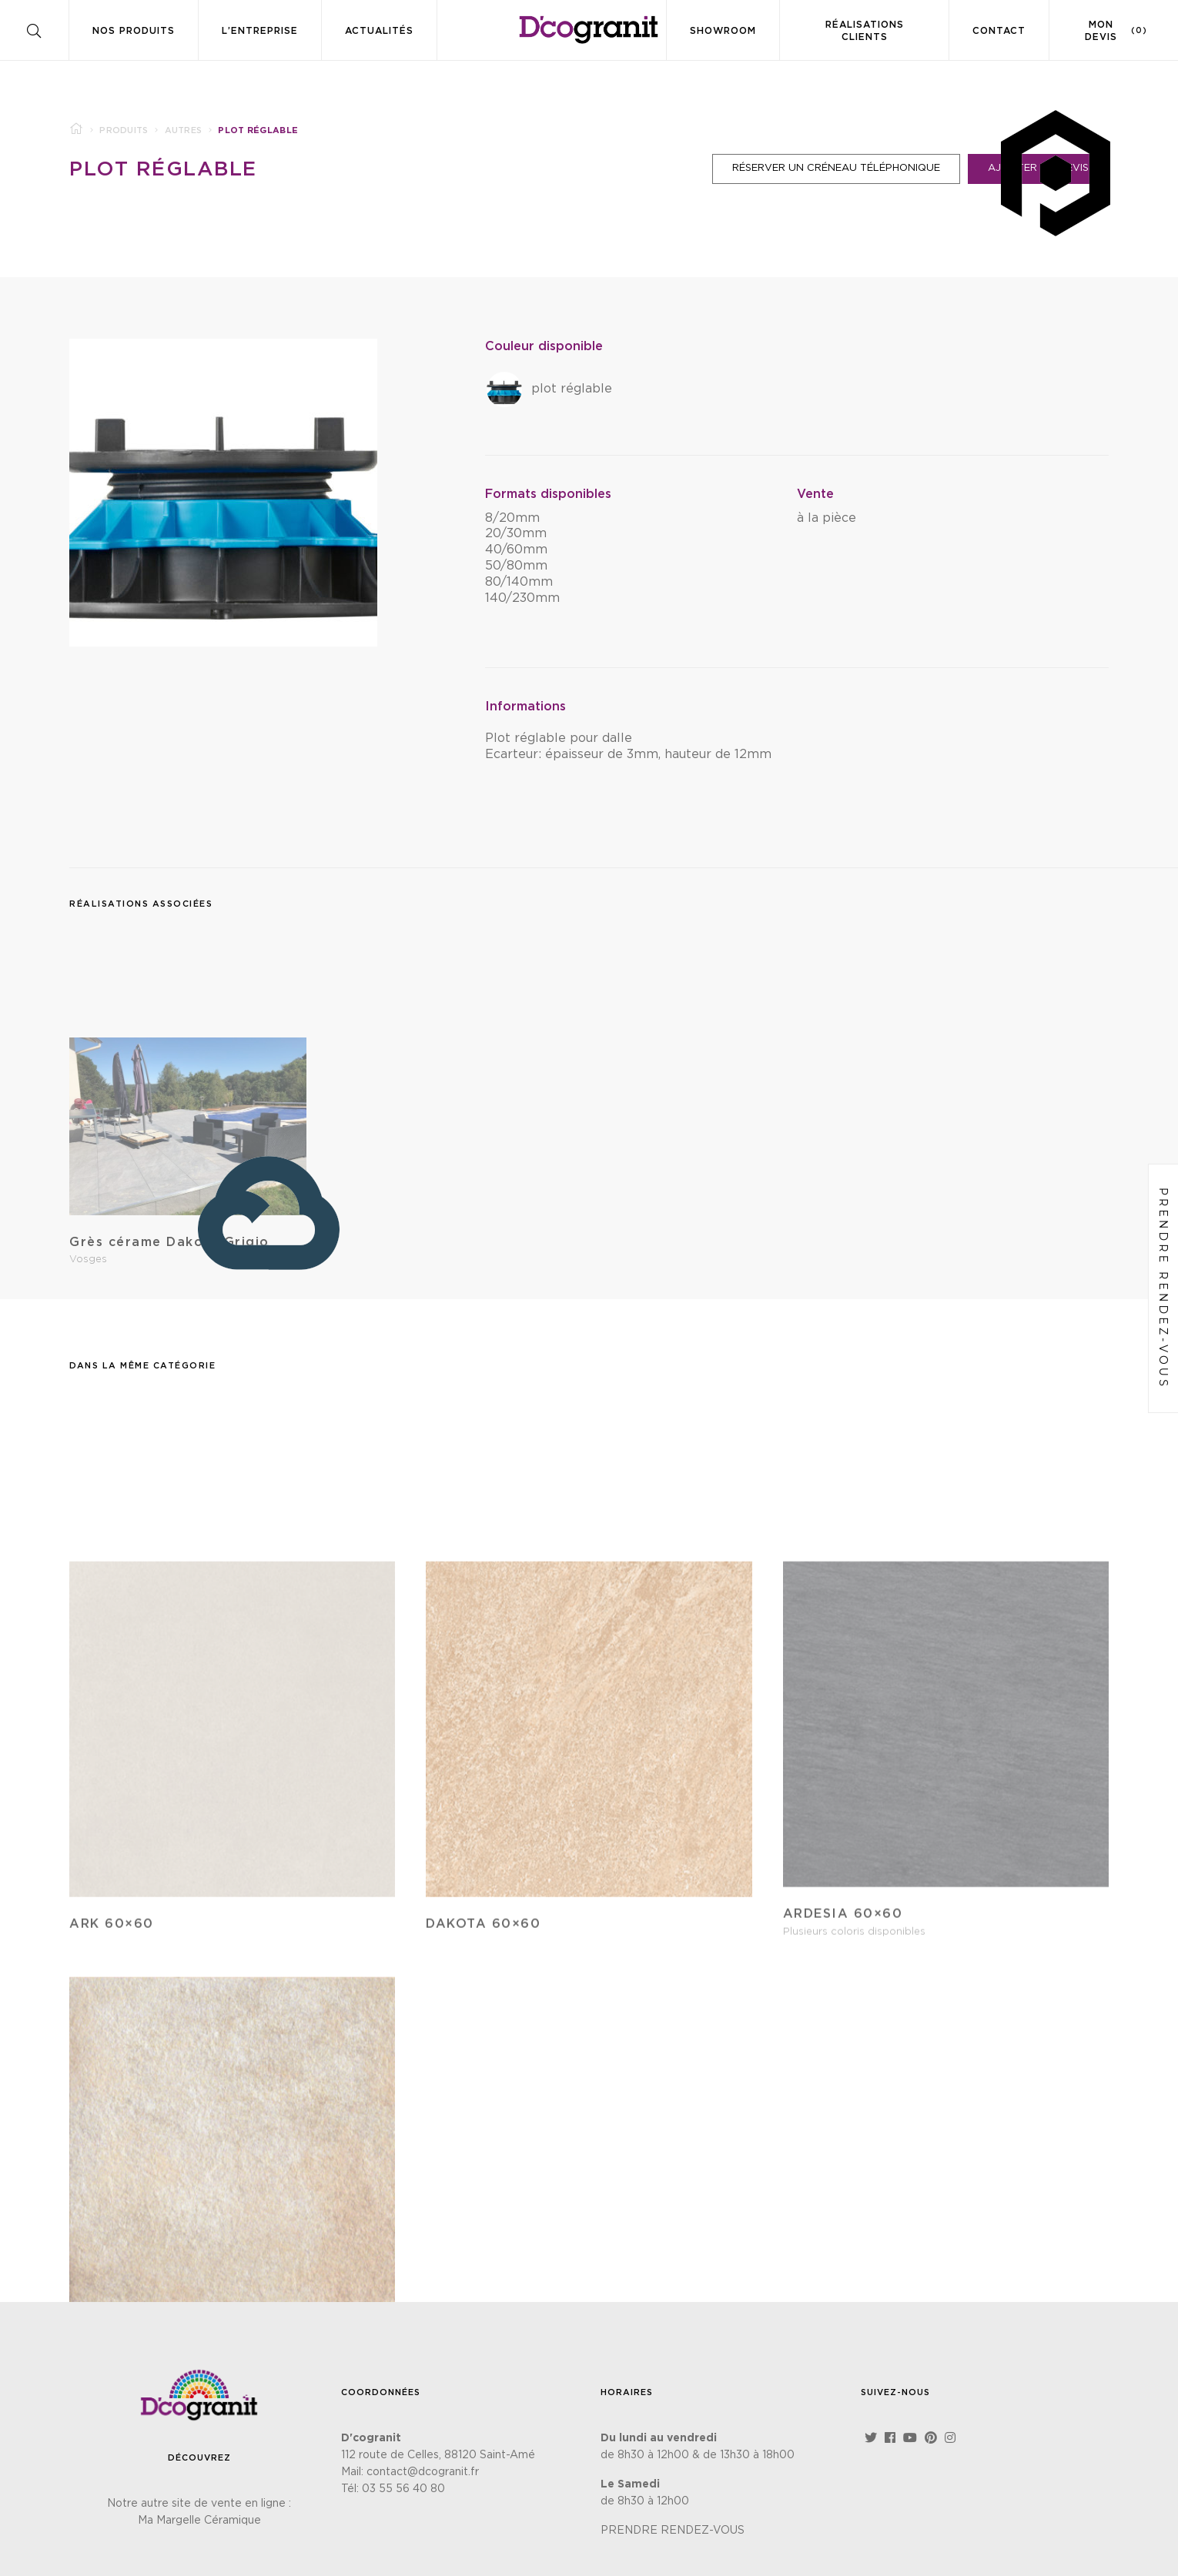 This screenshot has height=2576, width=1178. Describe the element at coordinates (269, 1213) in the screenshot. I see `access Google Cloud services` at that location.